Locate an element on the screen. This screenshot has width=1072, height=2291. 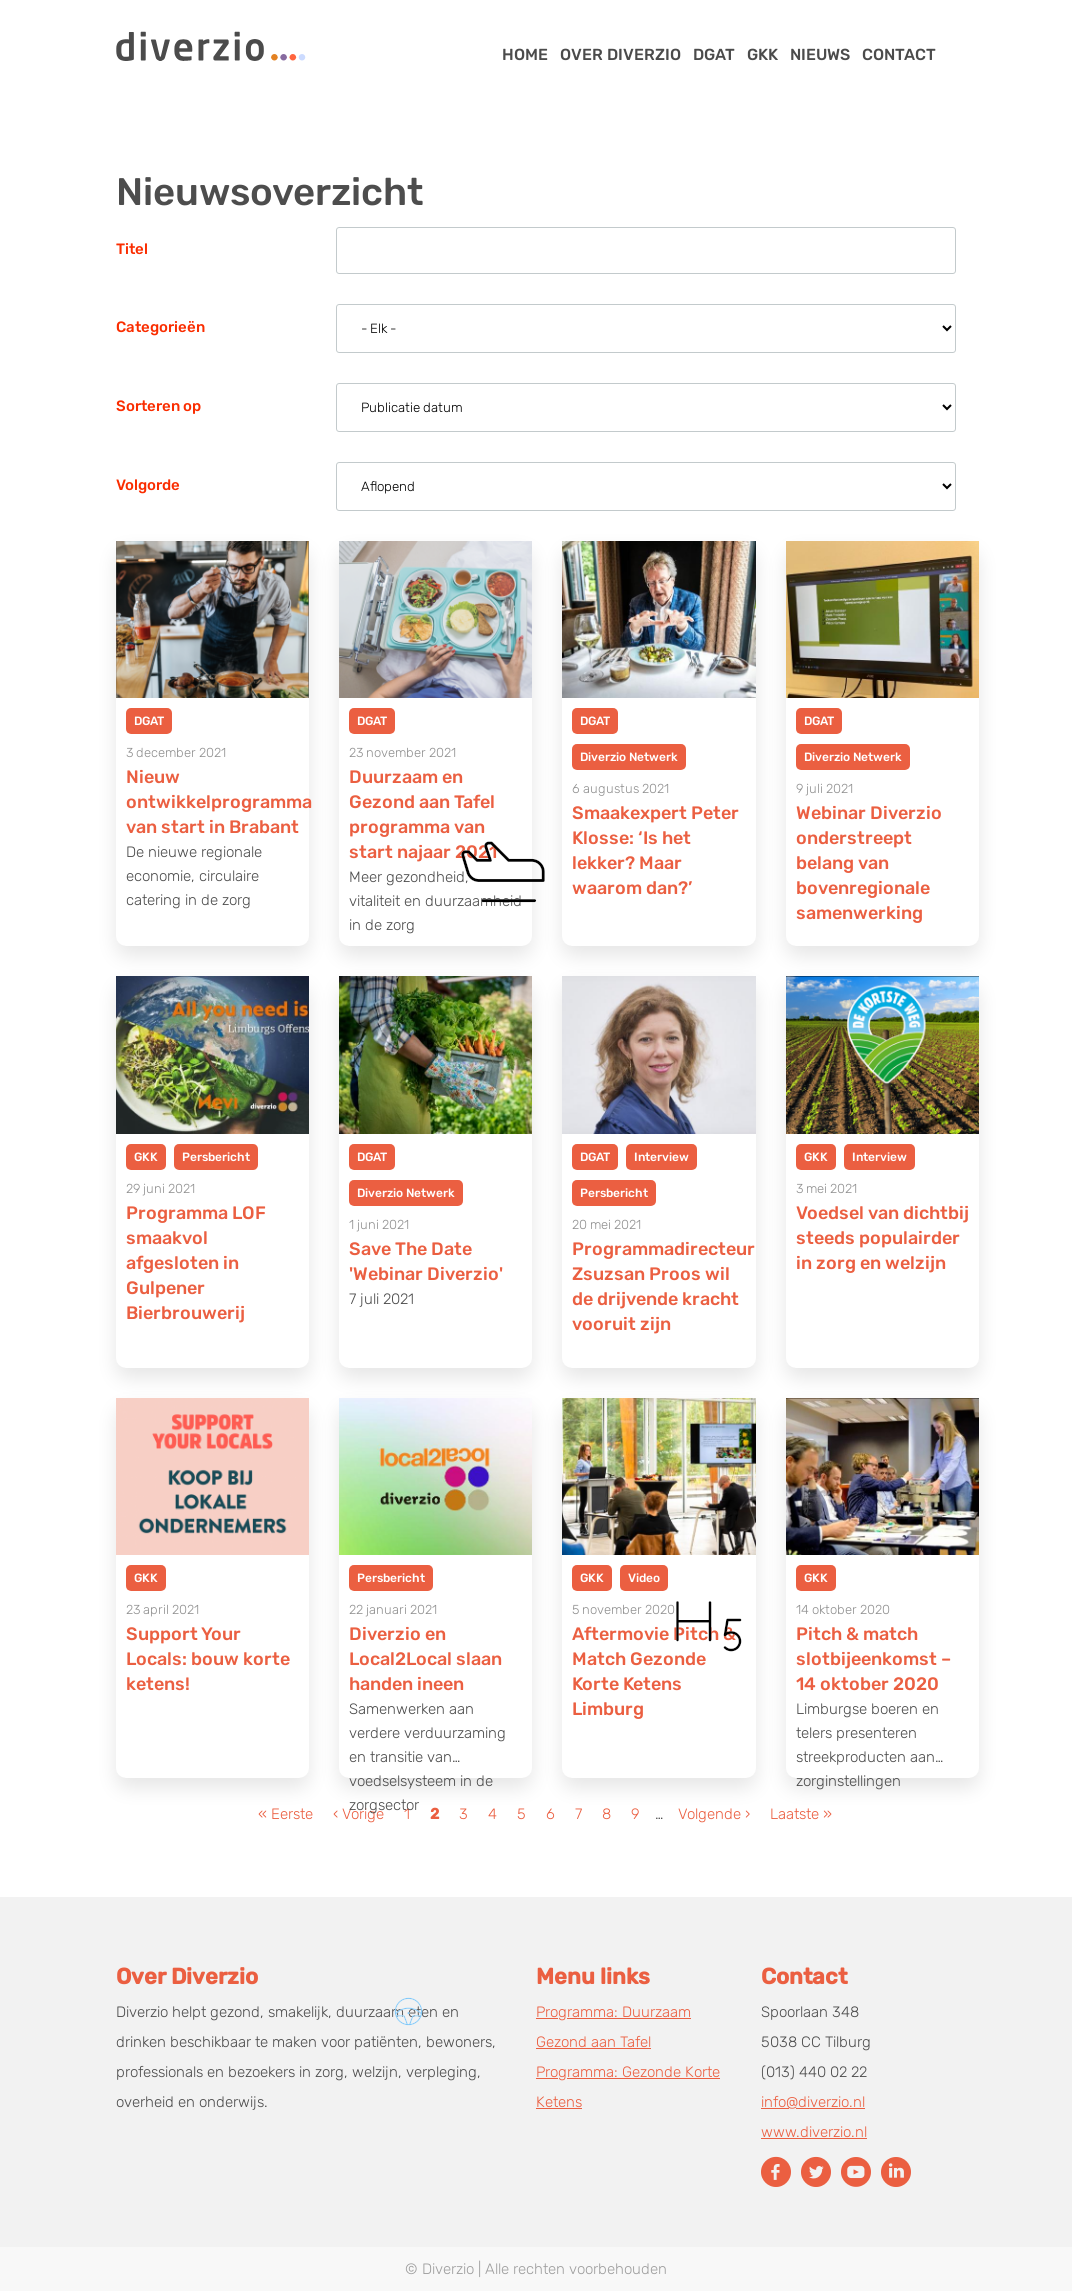
format text as heading level 5 is located at coordinates (705, 1625).